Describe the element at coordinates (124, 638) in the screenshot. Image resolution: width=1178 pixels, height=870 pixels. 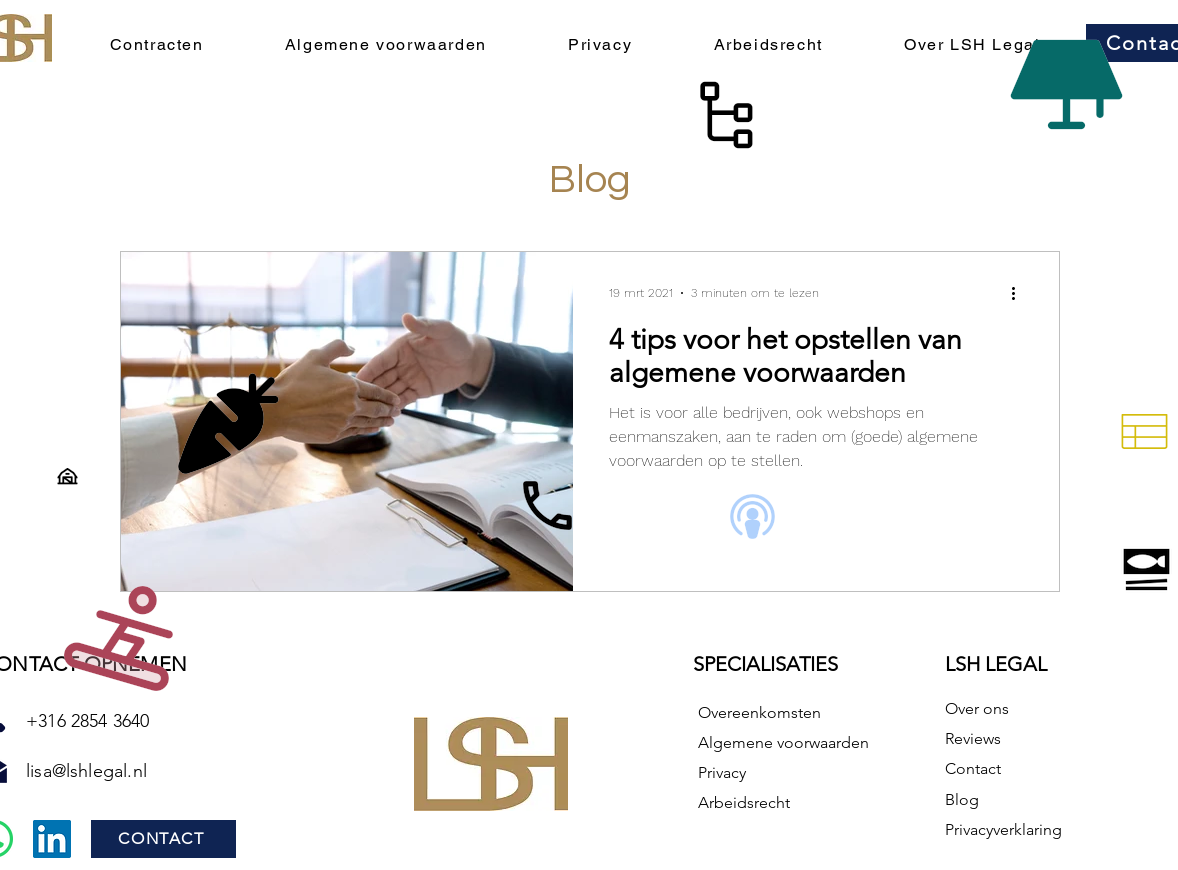
I see `access snowboarding or winter sports content` at that location.